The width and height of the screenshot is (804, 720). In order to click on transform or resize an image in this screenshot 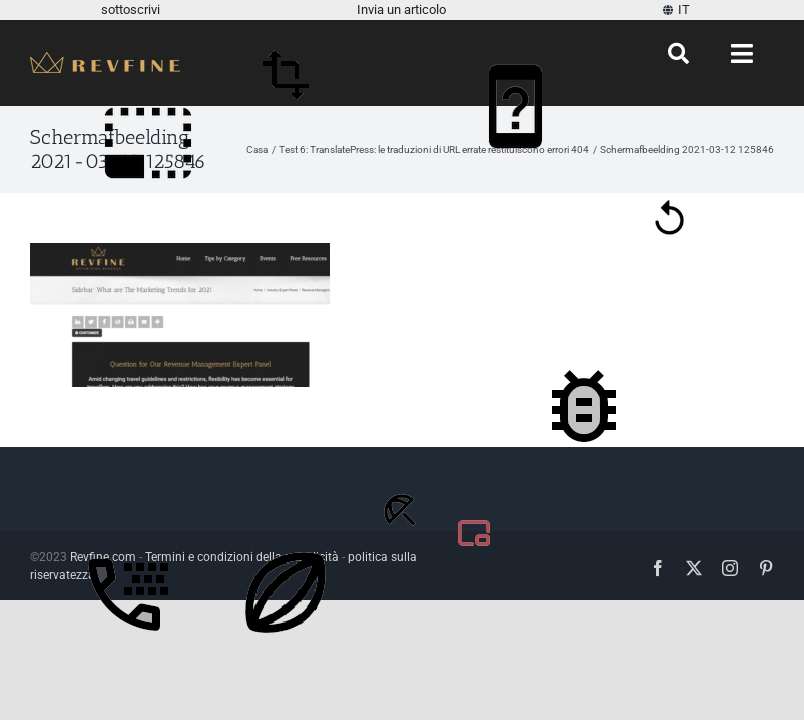, I will do `click(286, 75)`.